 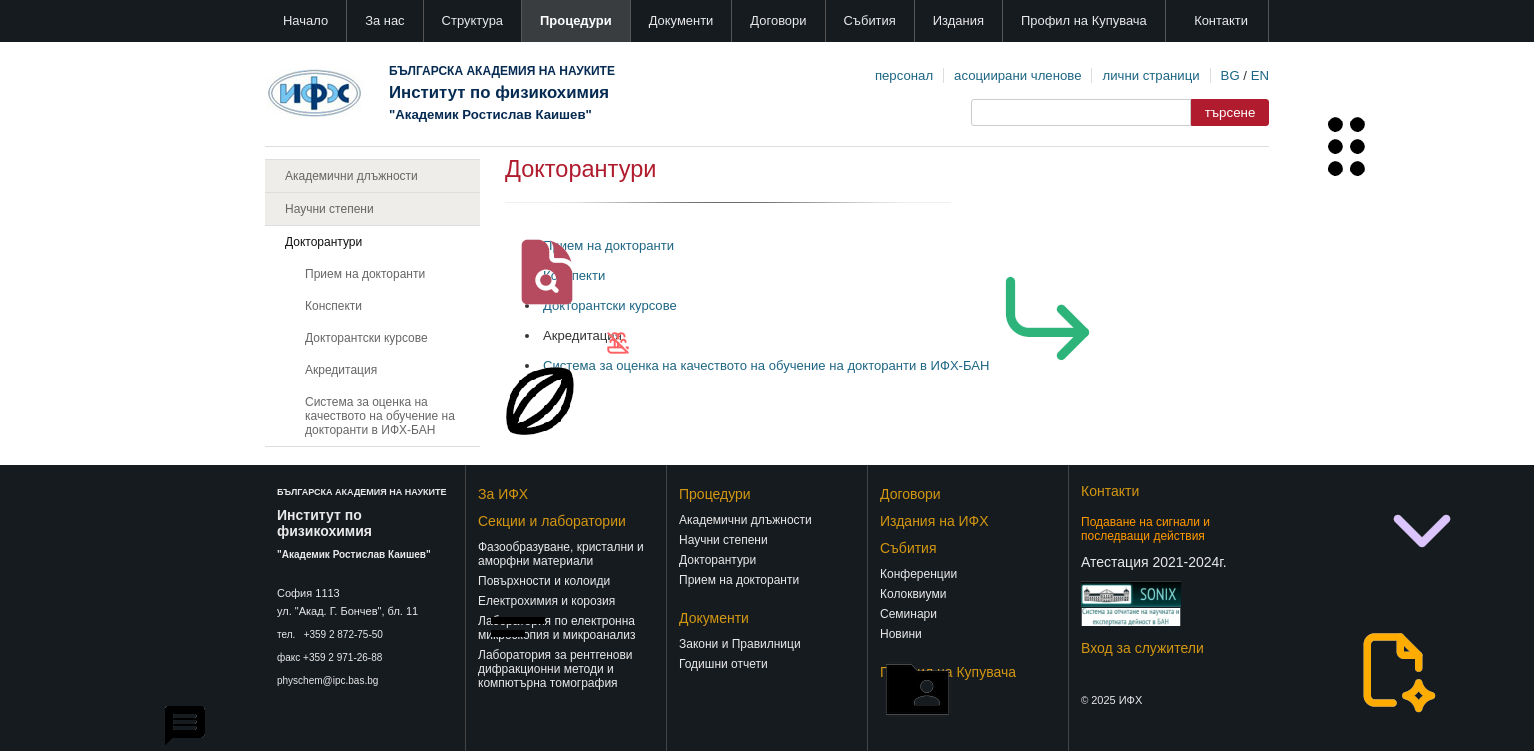 I want to click on fountain feature is currently disabled, so click(x=618, y=343).